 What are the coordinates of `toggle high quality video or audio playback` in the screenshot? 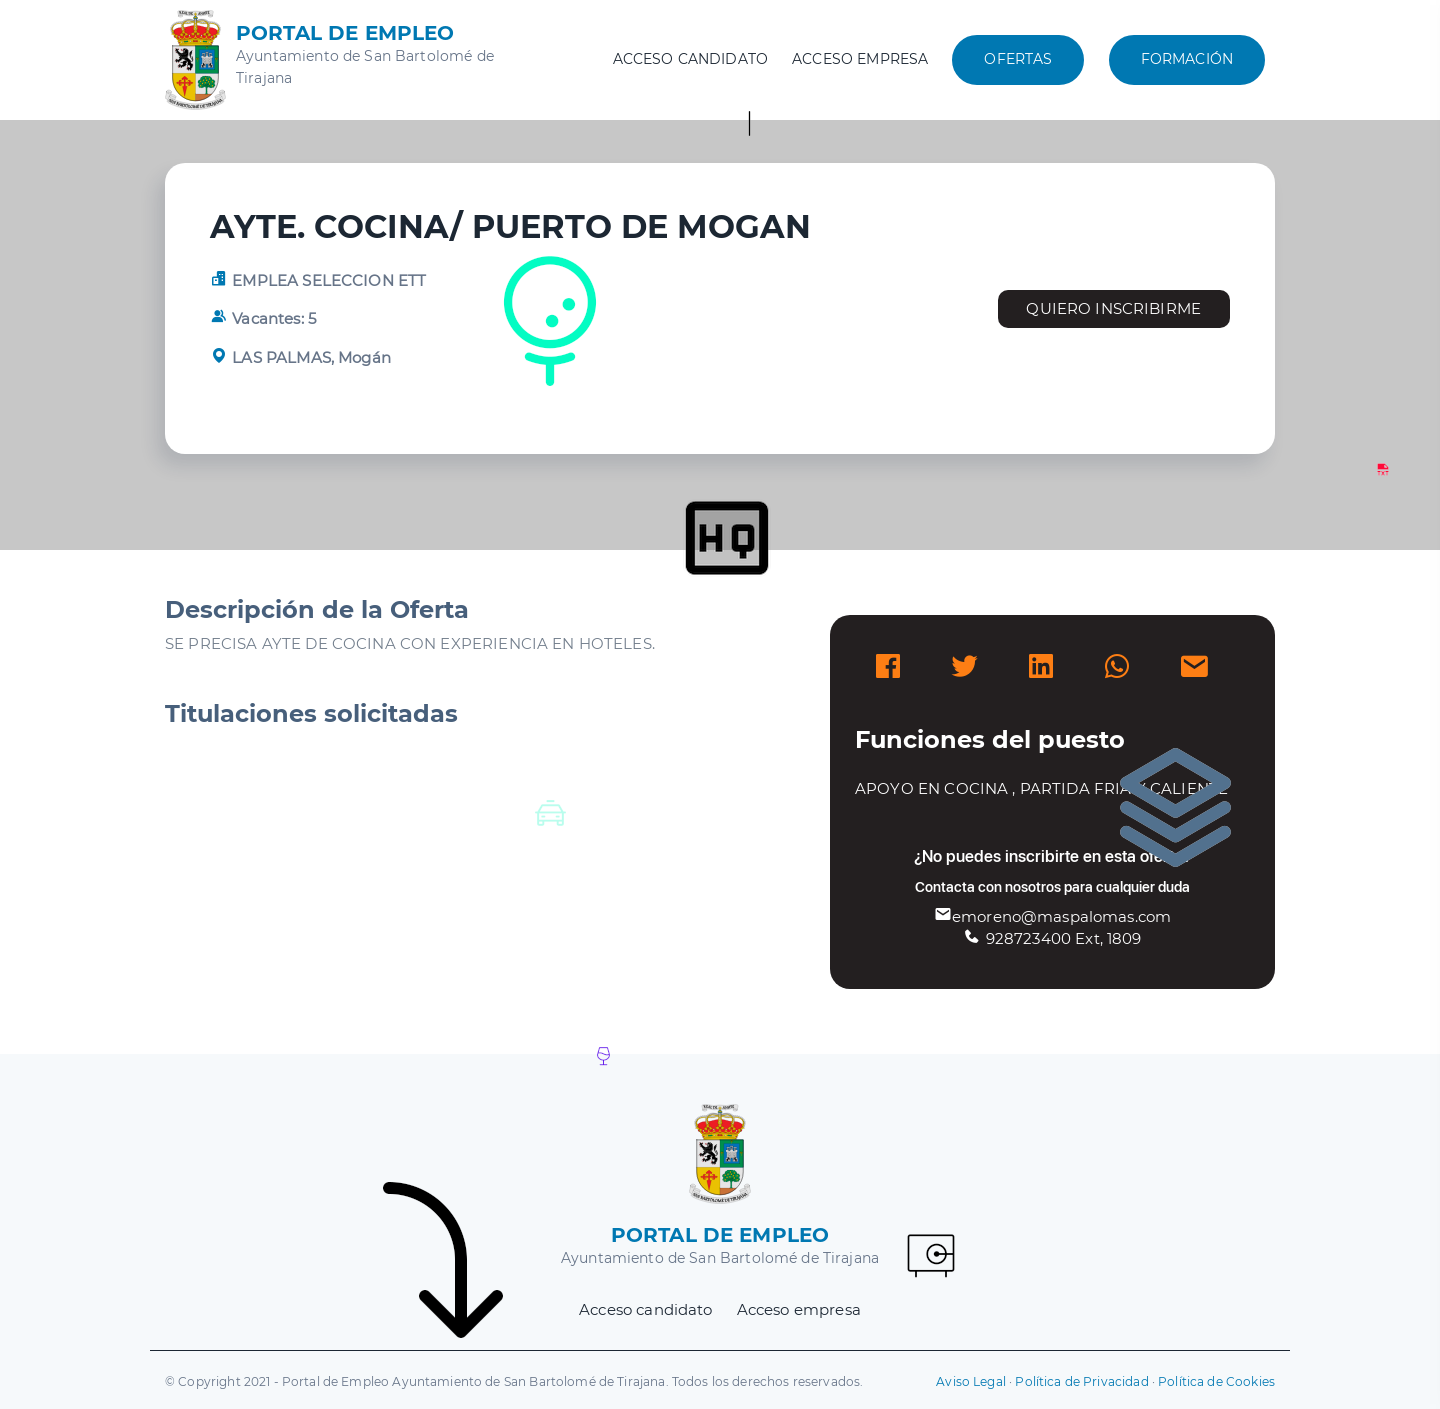 It's located at (727, 538).